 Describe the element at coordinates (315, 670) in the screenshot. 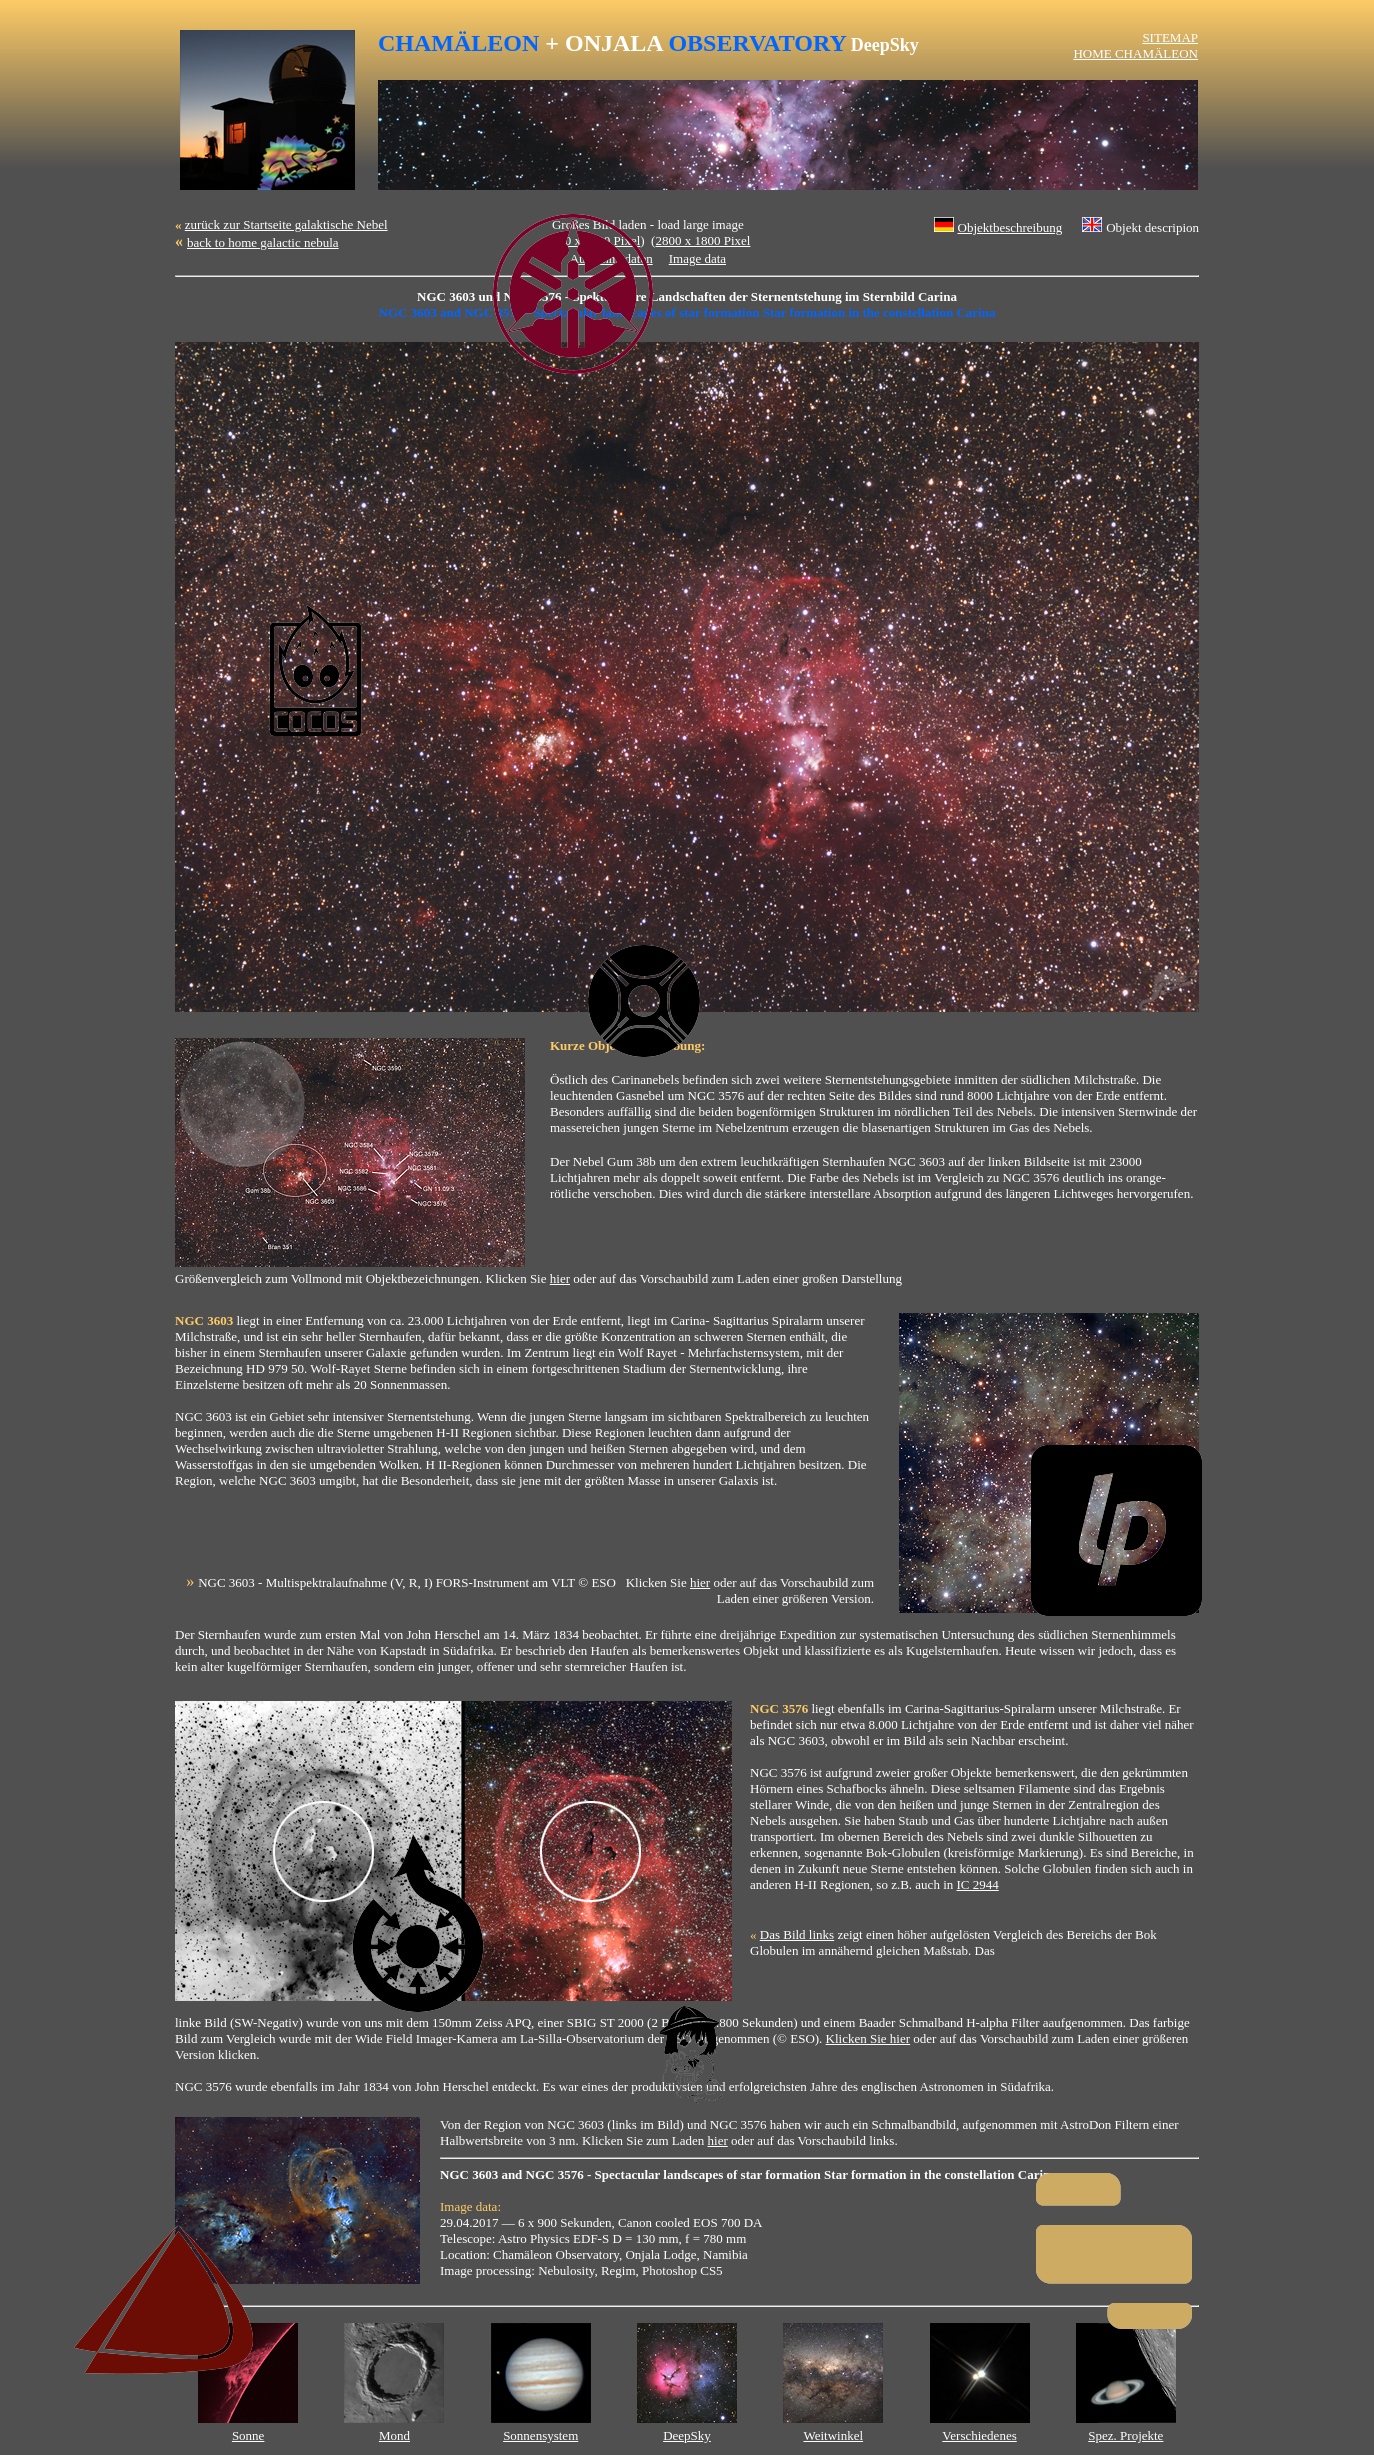

I see `cocos game engine logo` at that location.